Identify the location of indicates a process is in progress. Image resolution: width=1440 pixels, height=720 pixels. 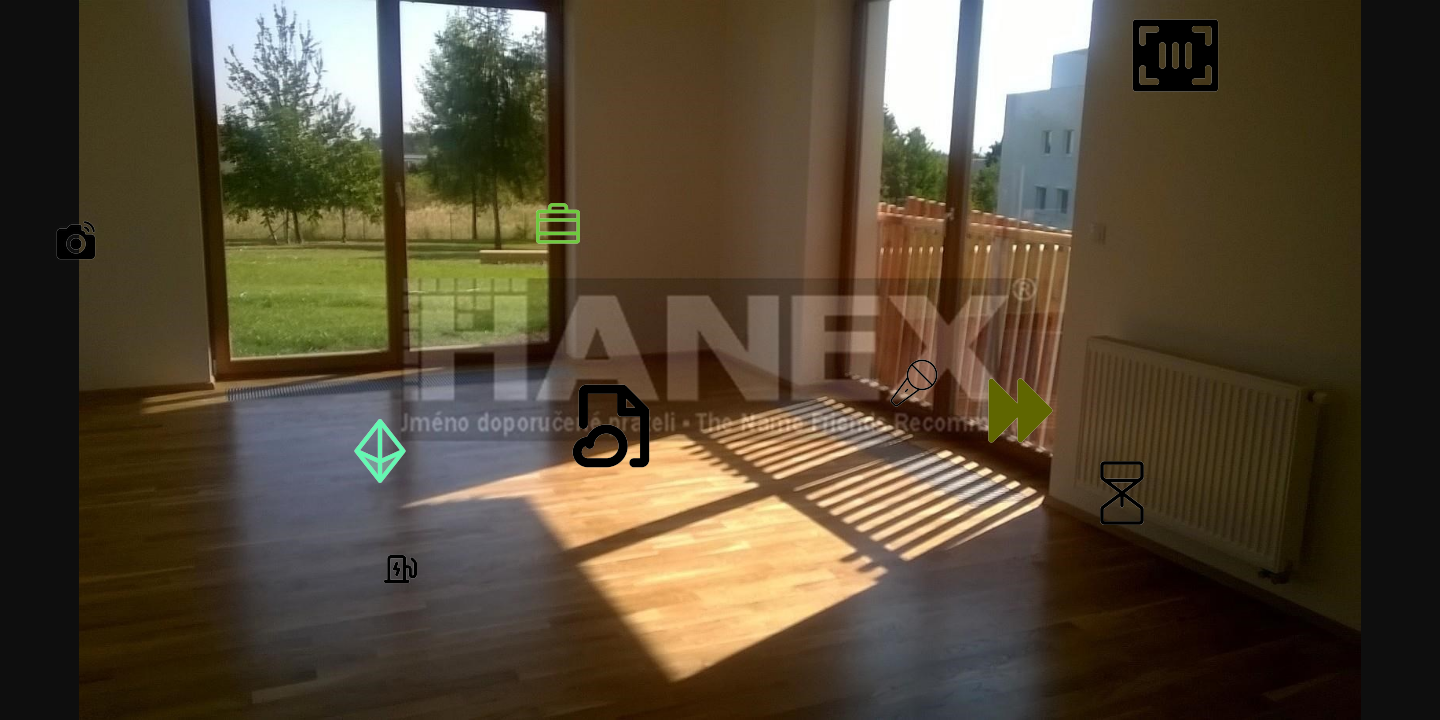
(1122, 493).